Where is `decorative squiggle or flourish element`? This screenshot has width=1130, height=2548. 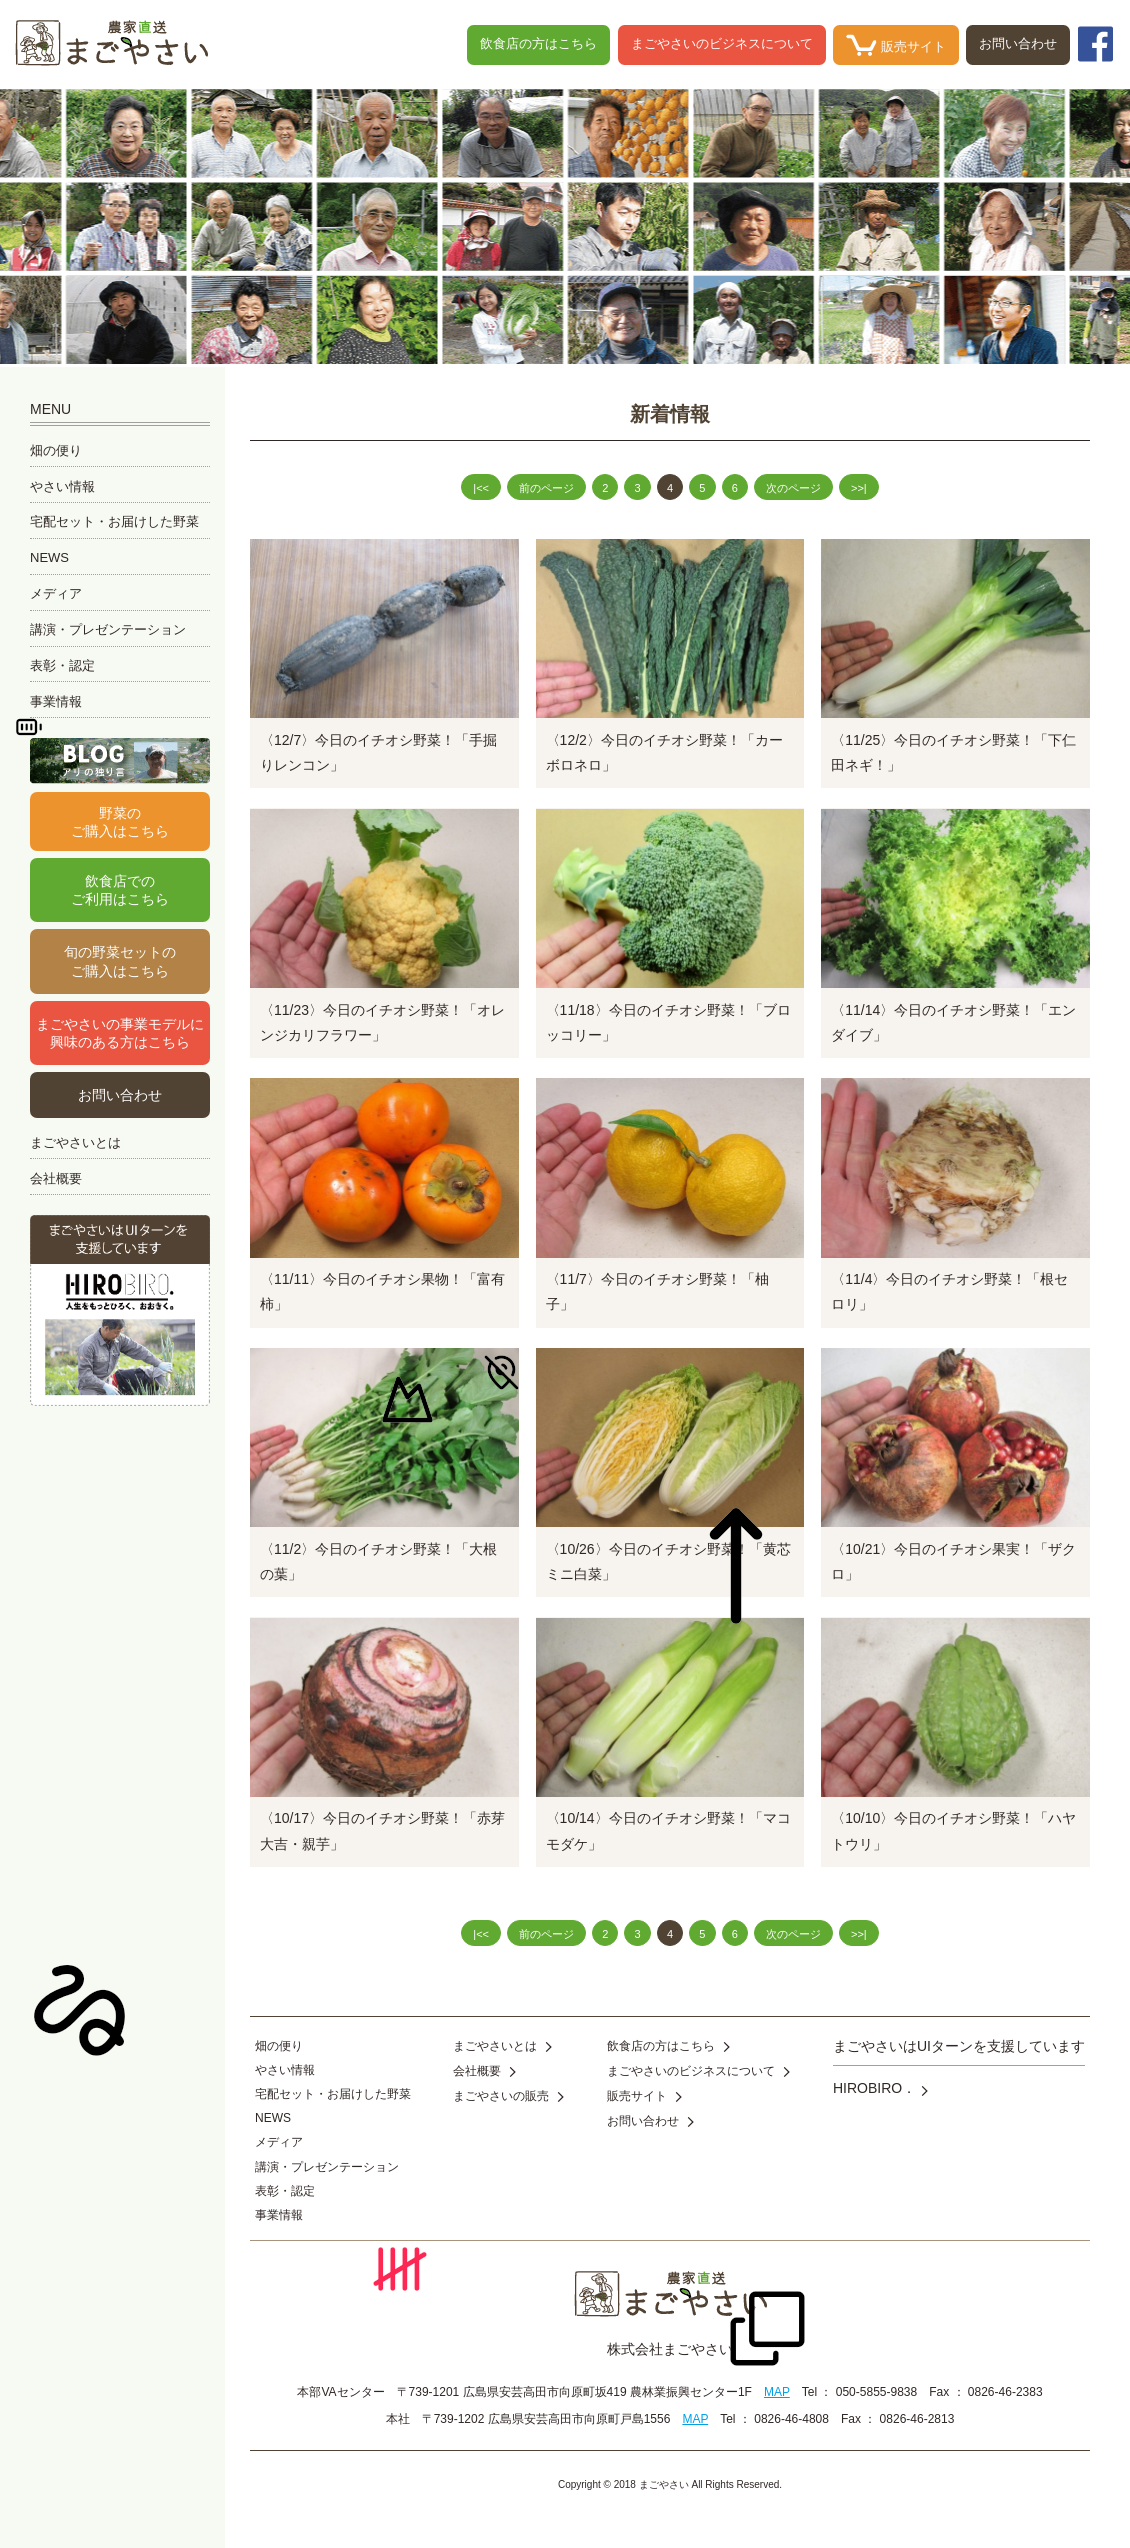 decorative squiggle or flourish element is located at coordinates (79, 2010).